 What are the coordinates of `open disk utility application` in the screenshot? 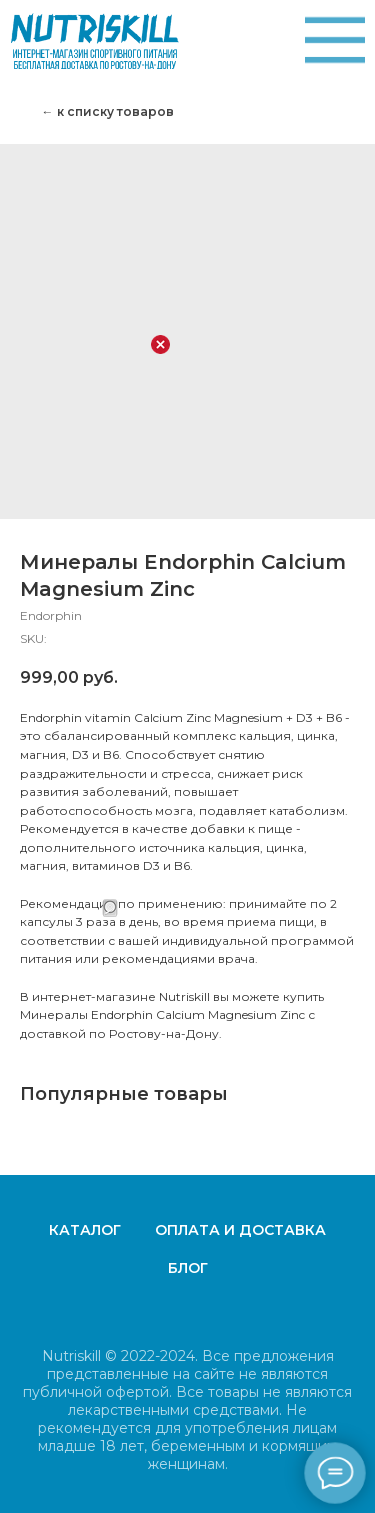 It's located at (110, 908).